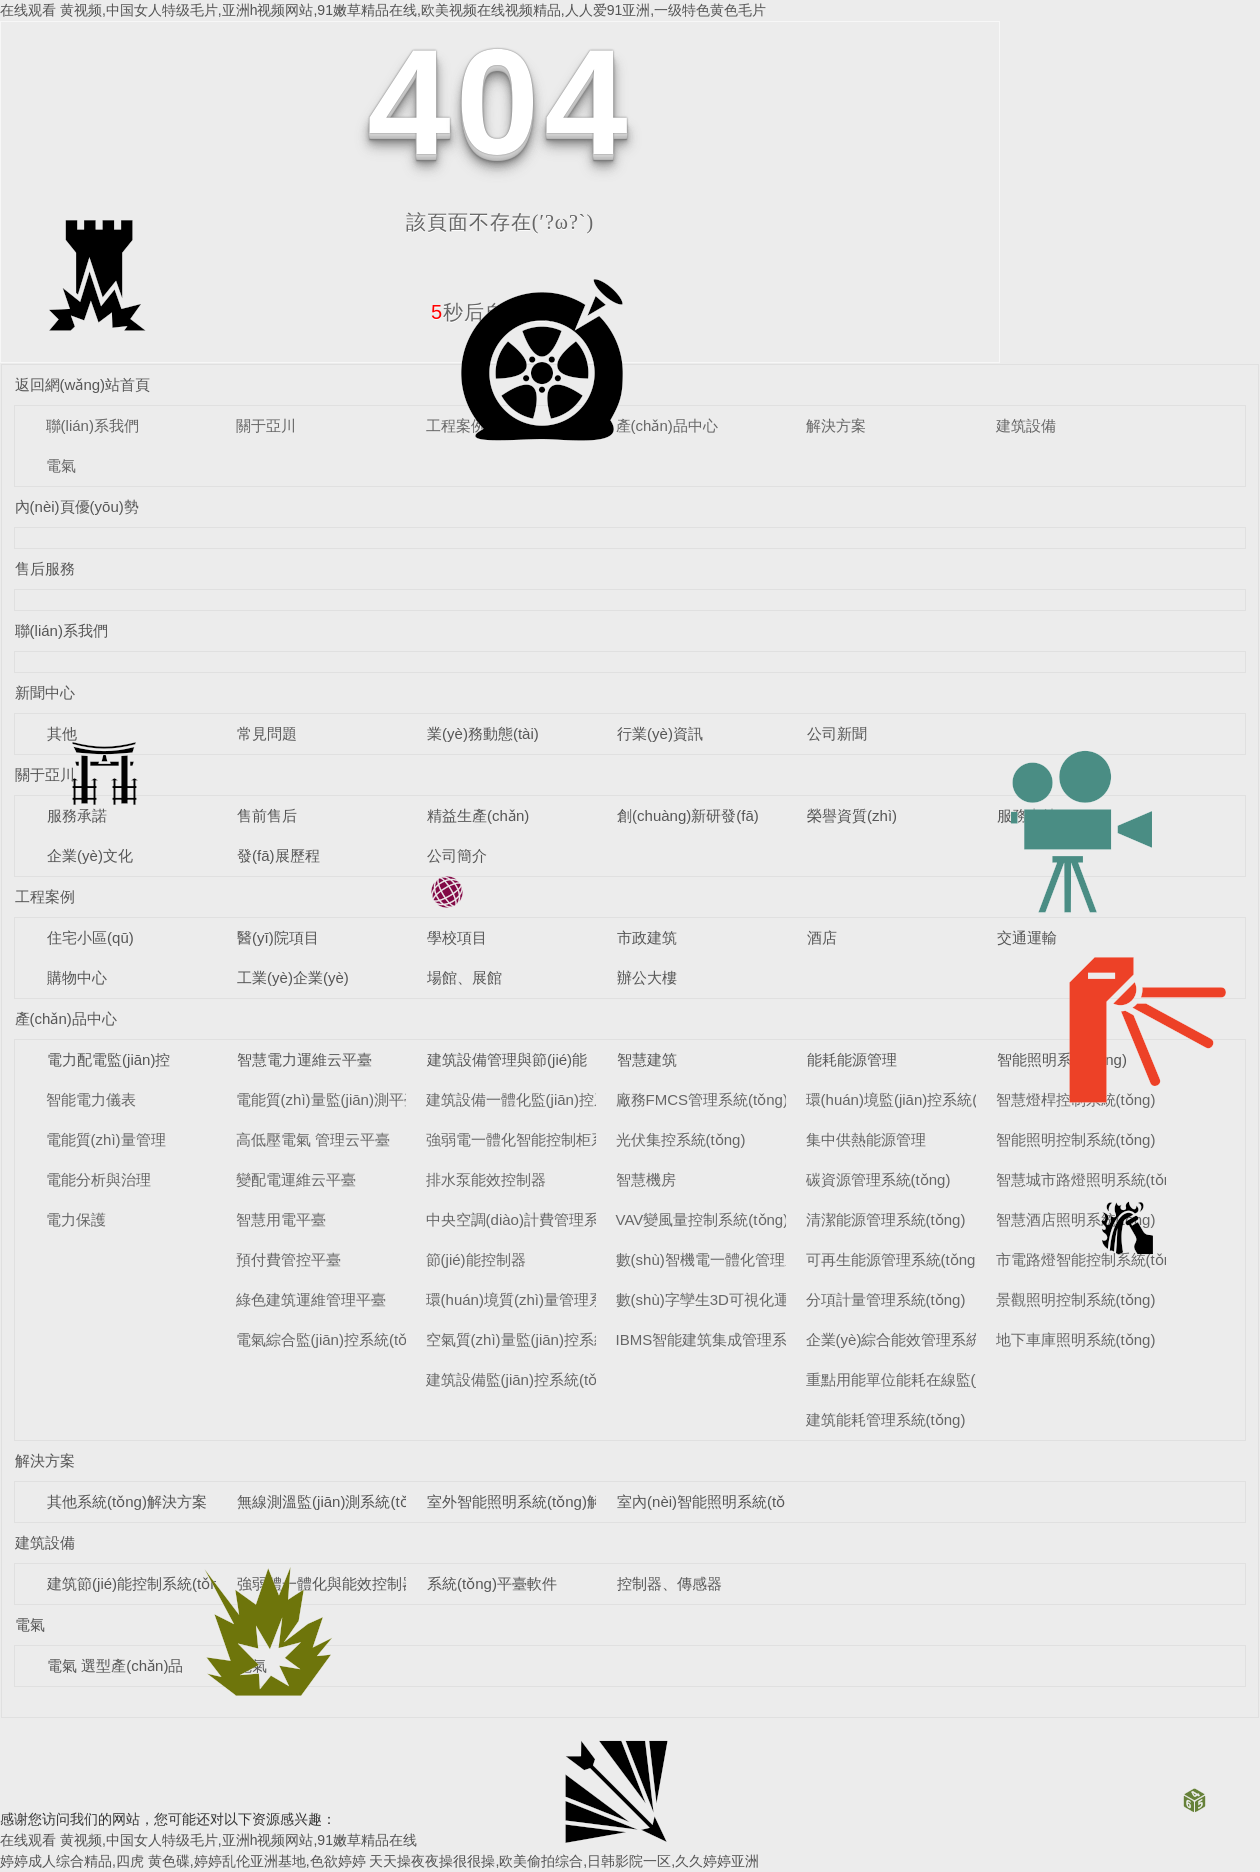  What do you see at coordinates (1081, 825) in the screenshot?
I see `access video or movie content` at bounding box center [1081, 825].